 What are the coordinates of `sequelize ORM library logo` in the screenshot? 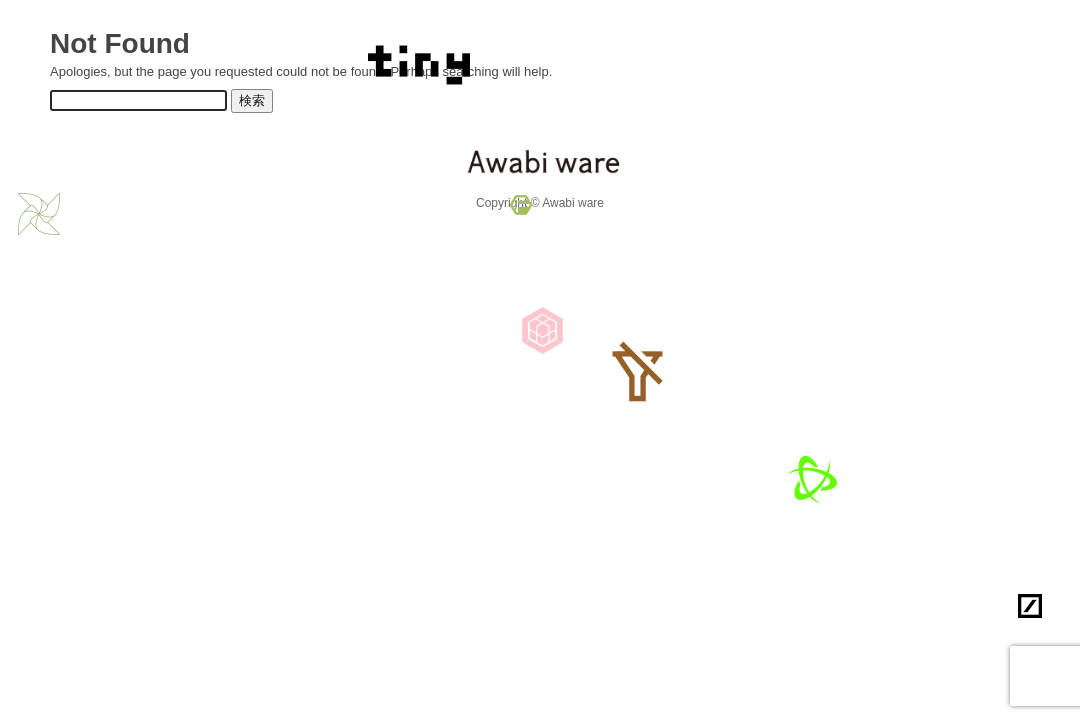 It's located at (542, 330).